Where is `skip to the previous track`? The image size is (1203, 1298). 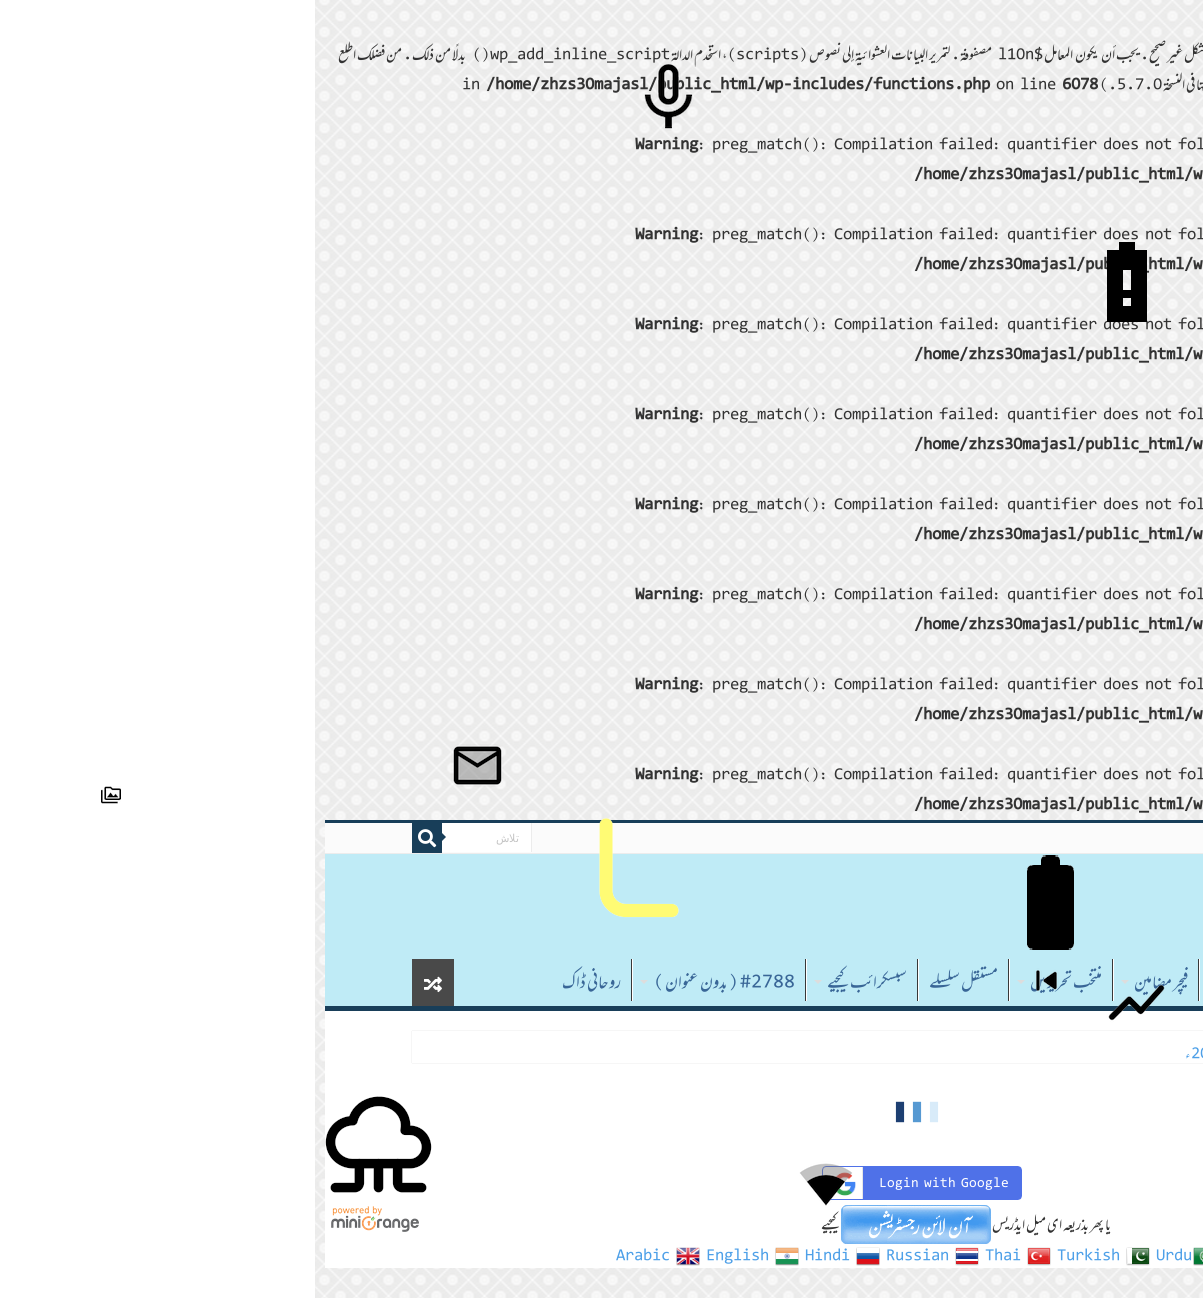 skip to the previous track is located at coordinates (1046, 980).